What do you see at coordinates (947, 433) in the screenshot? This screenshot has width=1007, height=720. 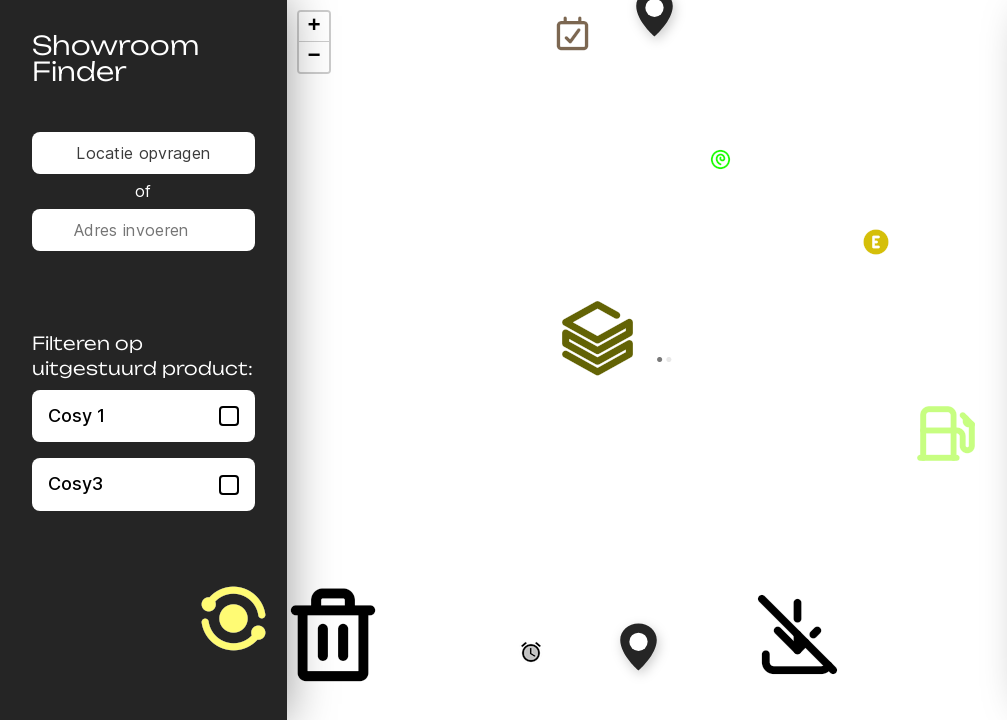 I see `find nearby gas stations` at bounding box center [947, 433].